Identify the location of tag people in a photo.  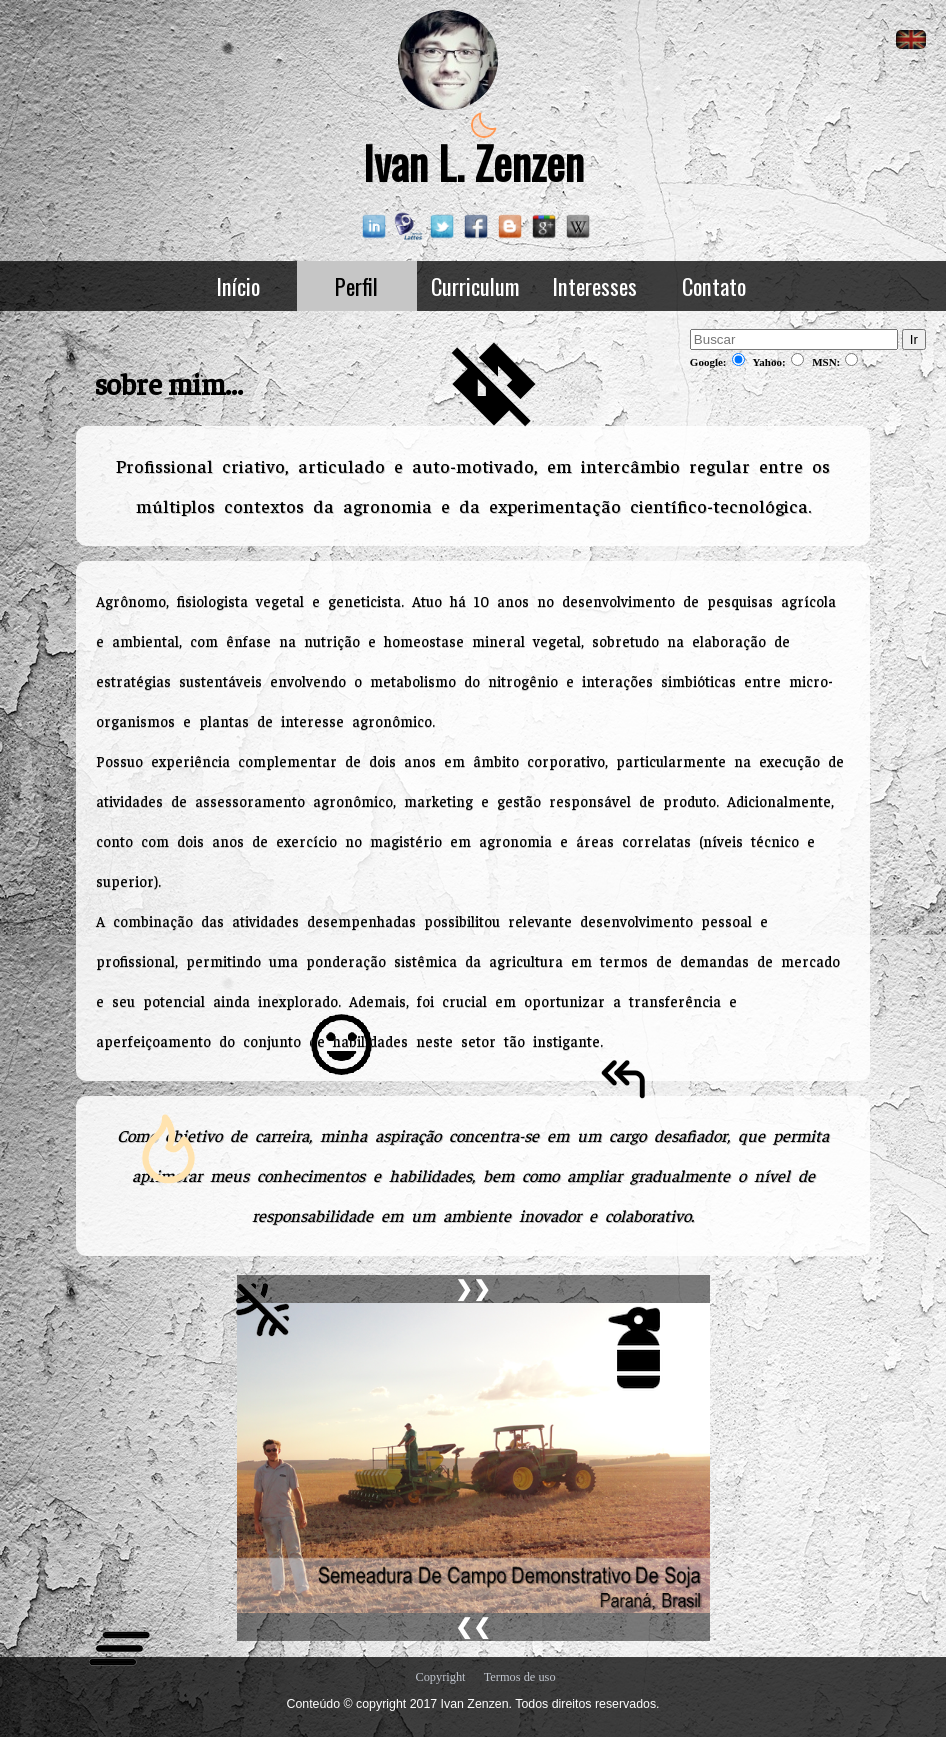
(341, 1044).